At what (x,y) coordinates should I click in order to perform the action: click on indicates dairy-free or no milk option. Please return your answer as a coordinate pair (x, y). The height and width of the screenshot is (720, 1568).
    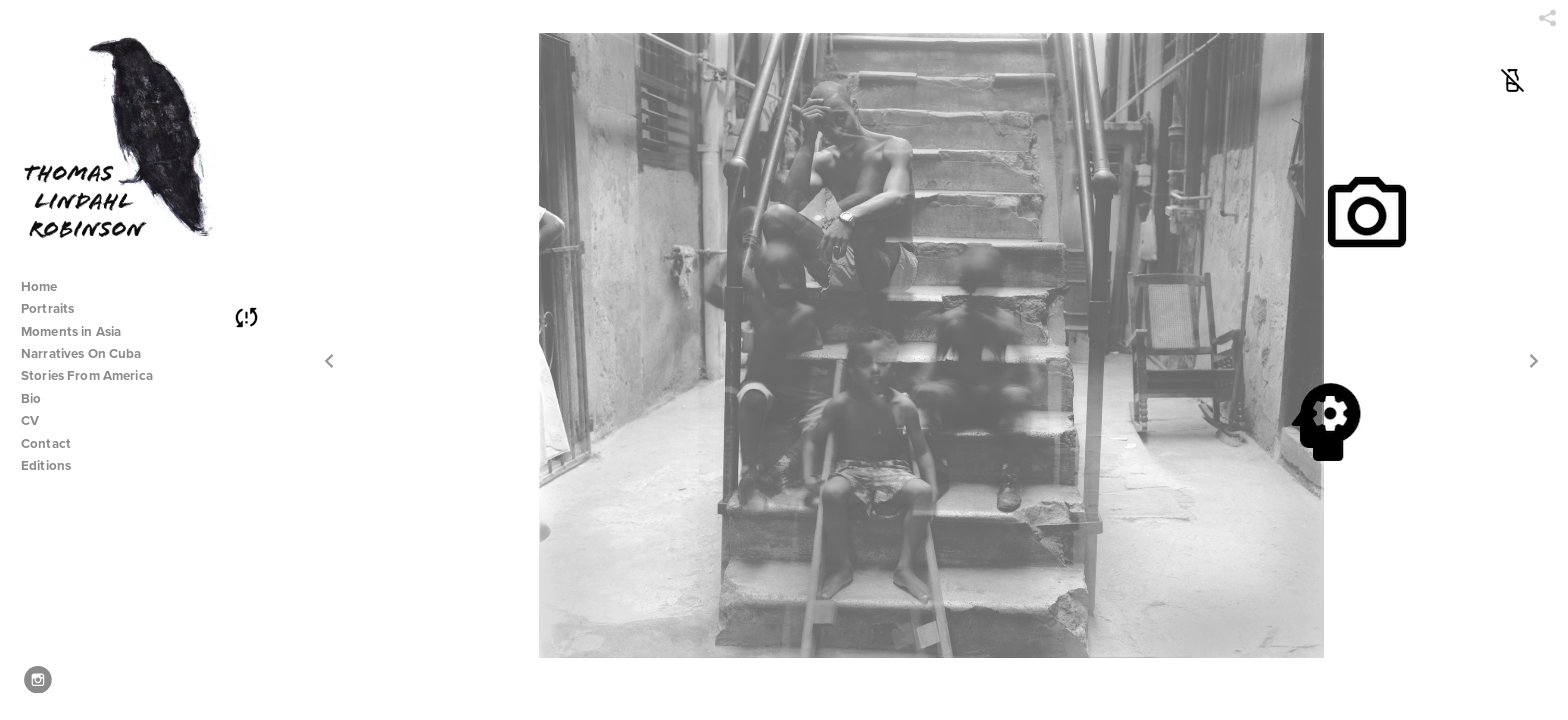
    Looking at the image, I should click on (1512, 80).